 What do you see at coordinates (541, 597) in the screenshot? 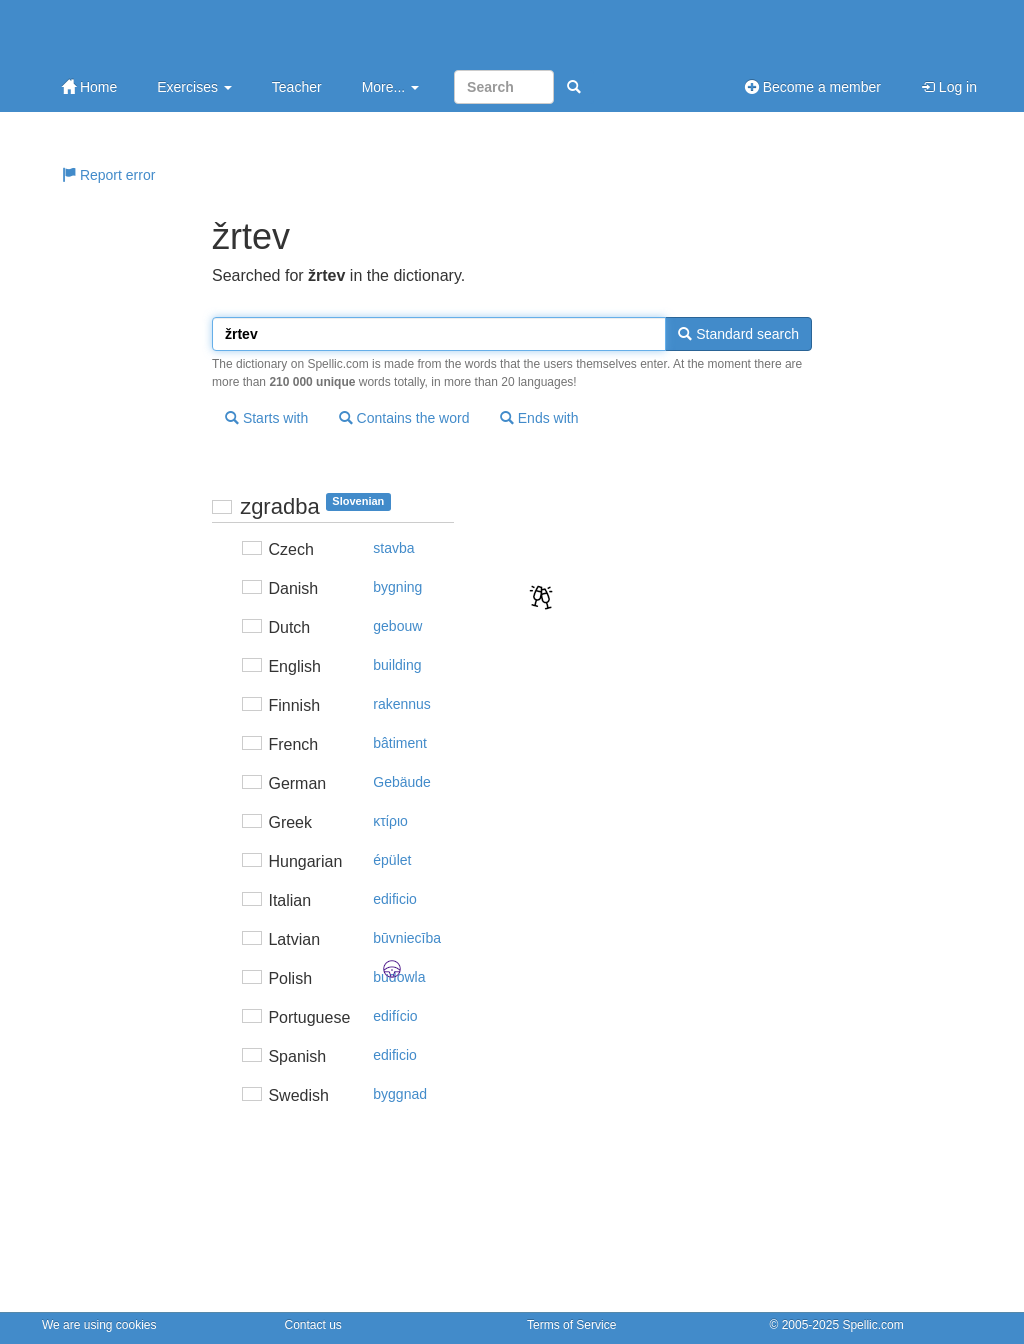
I see `celebrate an achievement or milestone` at bounding box center [541, 597].